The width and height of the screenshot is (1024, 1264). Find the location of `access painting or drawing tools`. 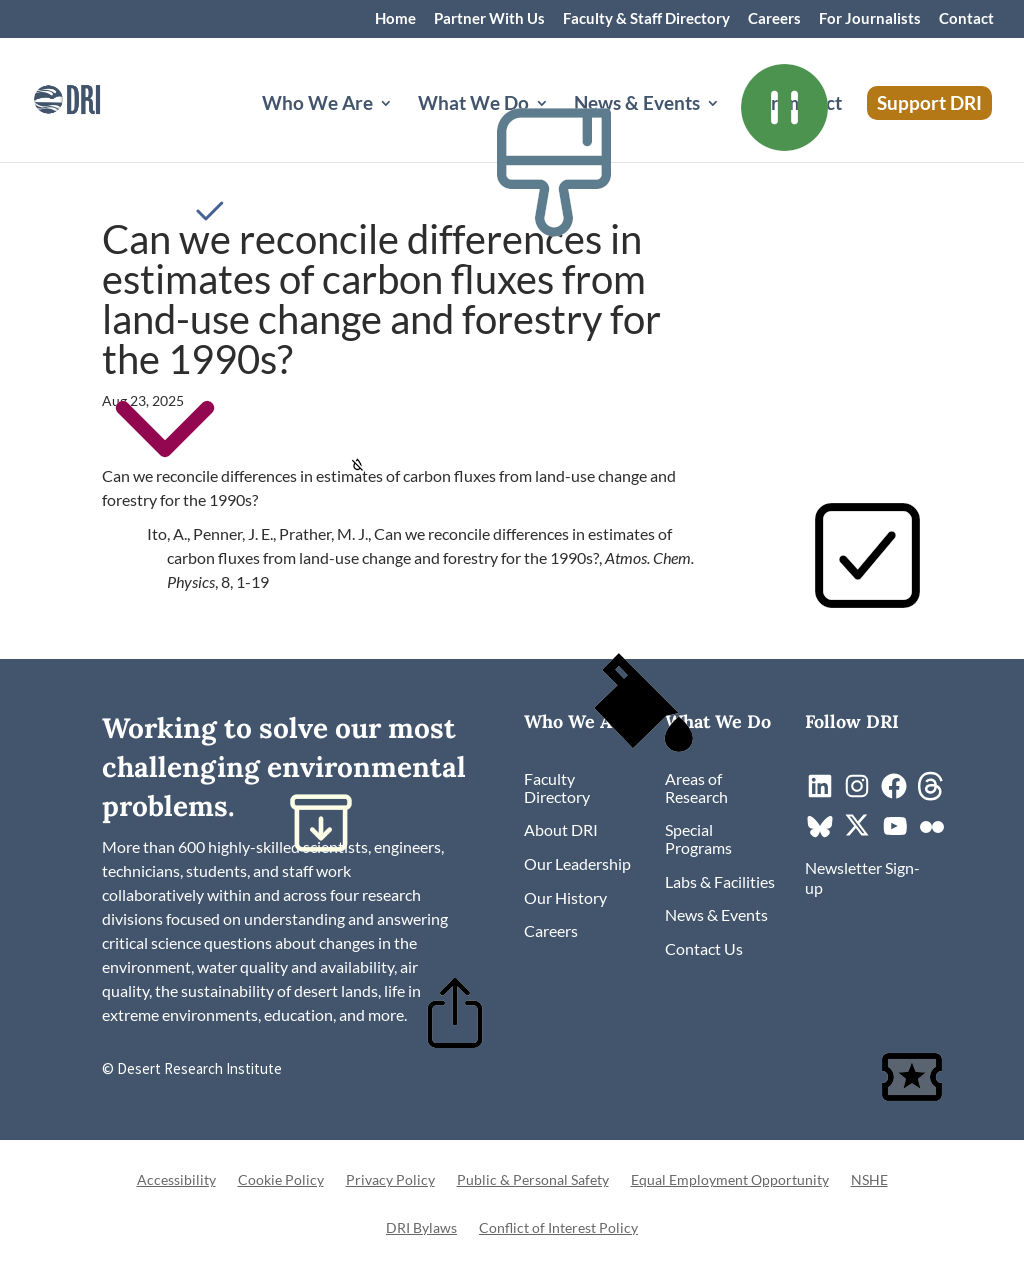

access painting or drawing tools is located at coordinates (554, 170).